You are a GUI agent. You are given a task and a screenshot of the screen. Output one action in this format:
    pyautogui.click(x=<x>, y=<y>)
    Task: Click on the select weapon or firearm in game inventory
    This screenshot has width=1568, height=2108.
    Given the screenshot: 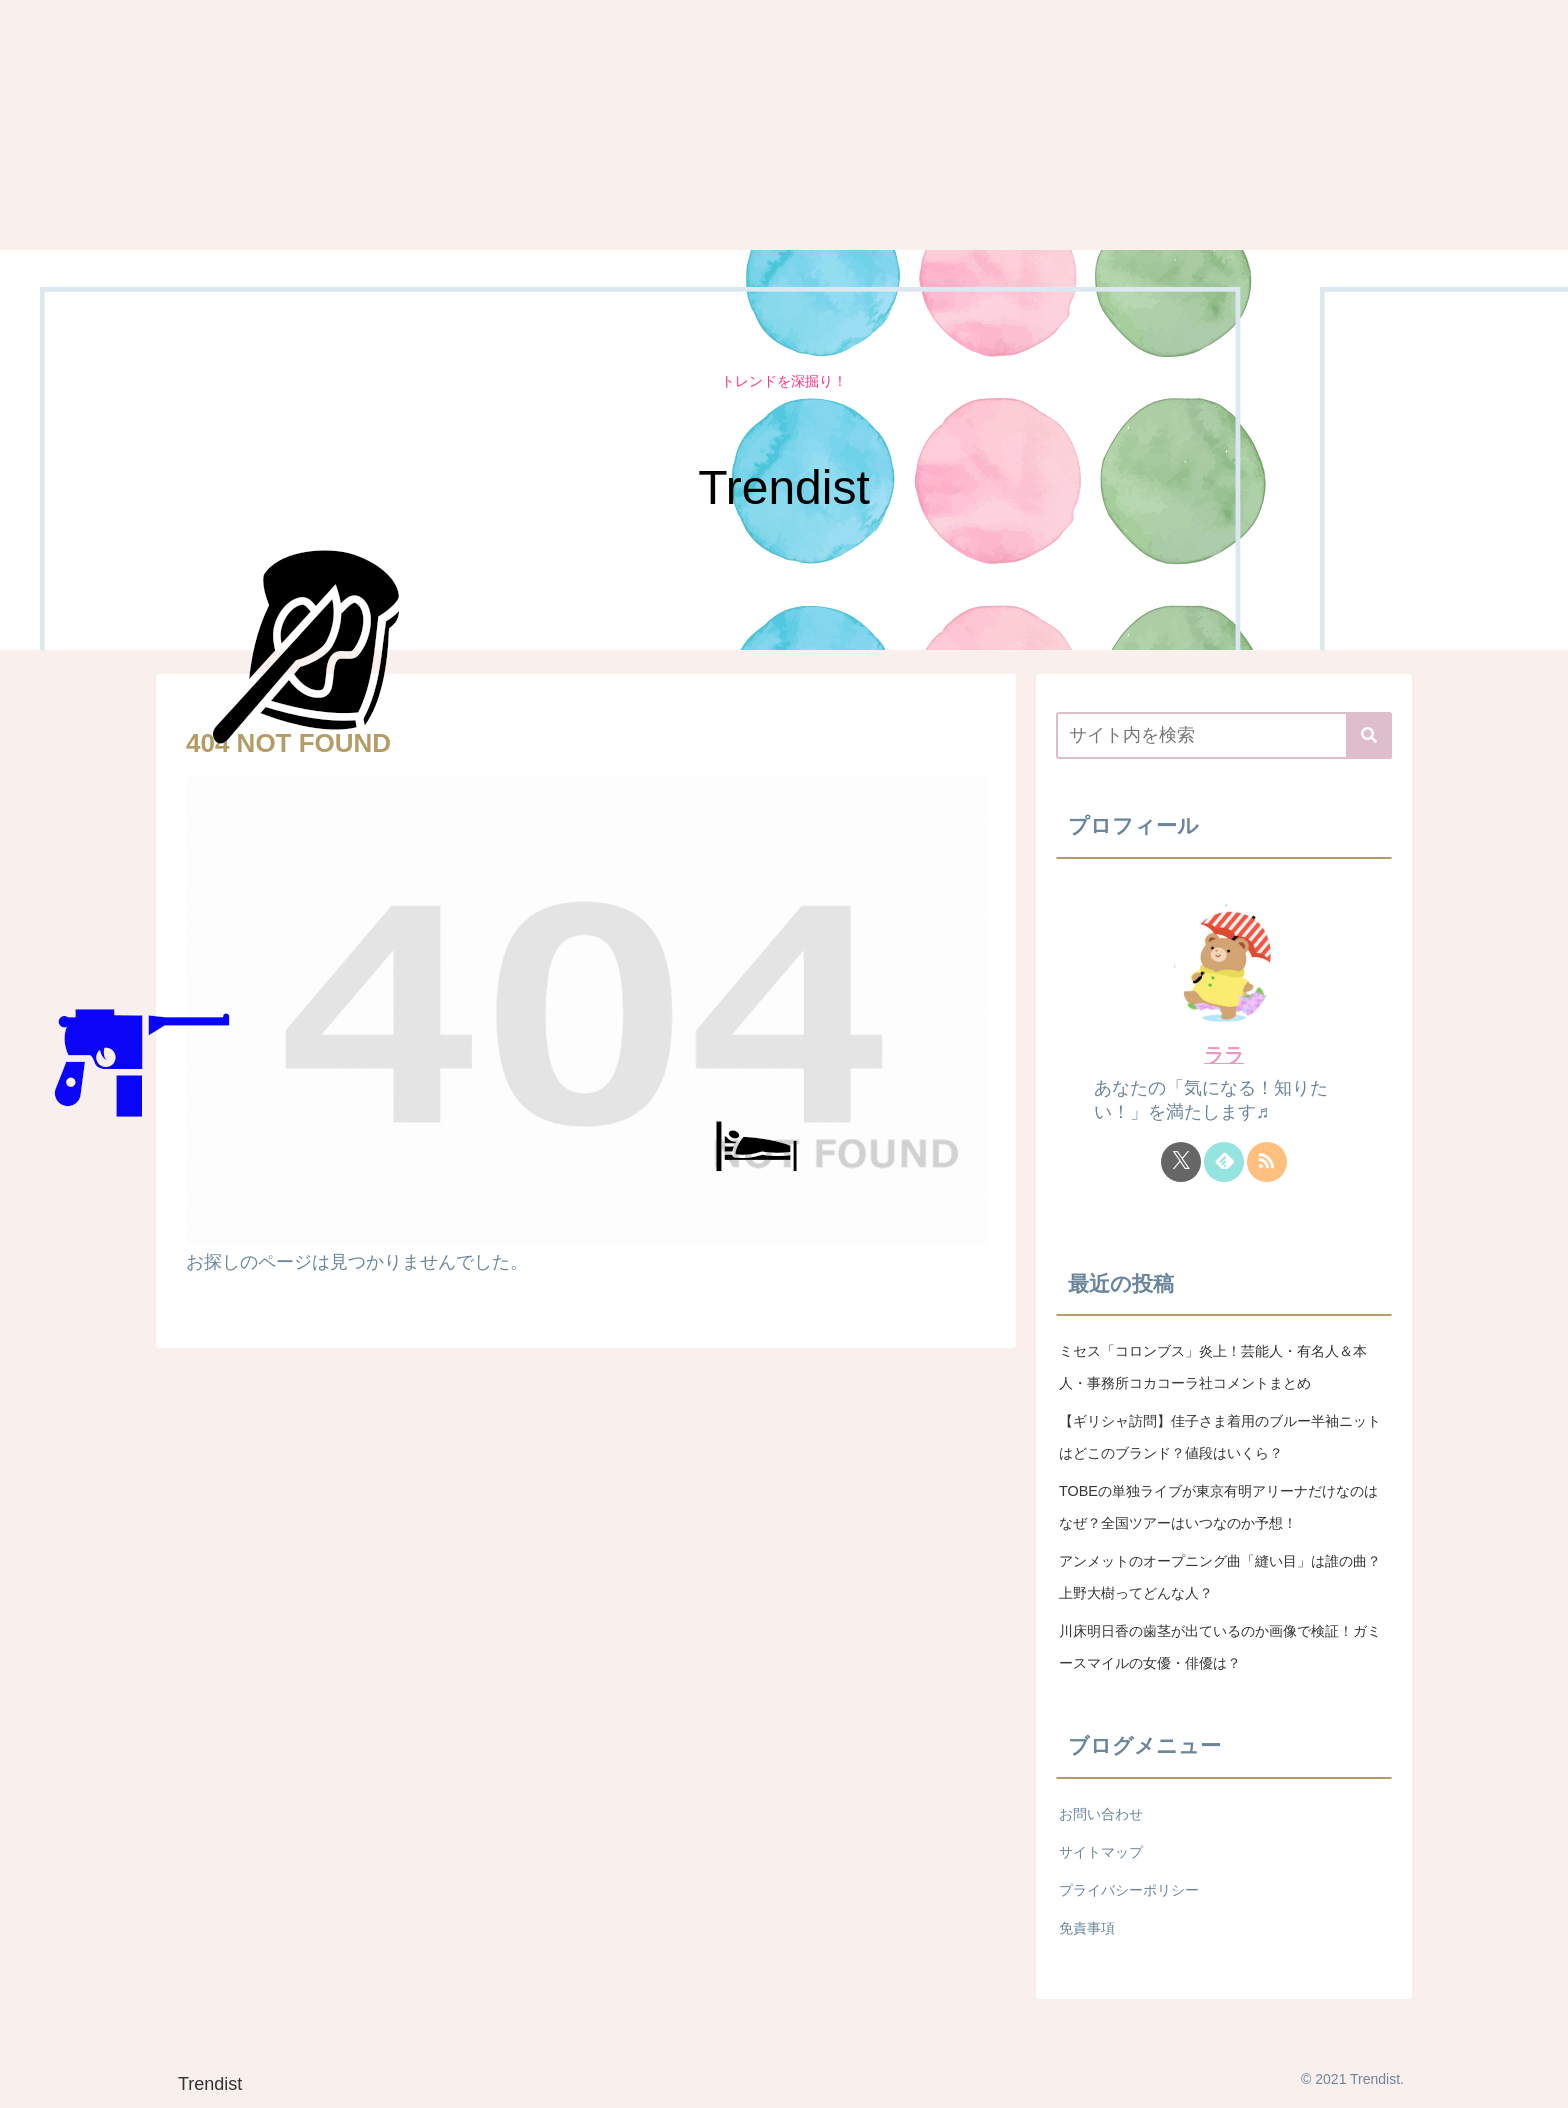 What is the action you would take?
    pyautogui.click(x=142, y=1063)
    